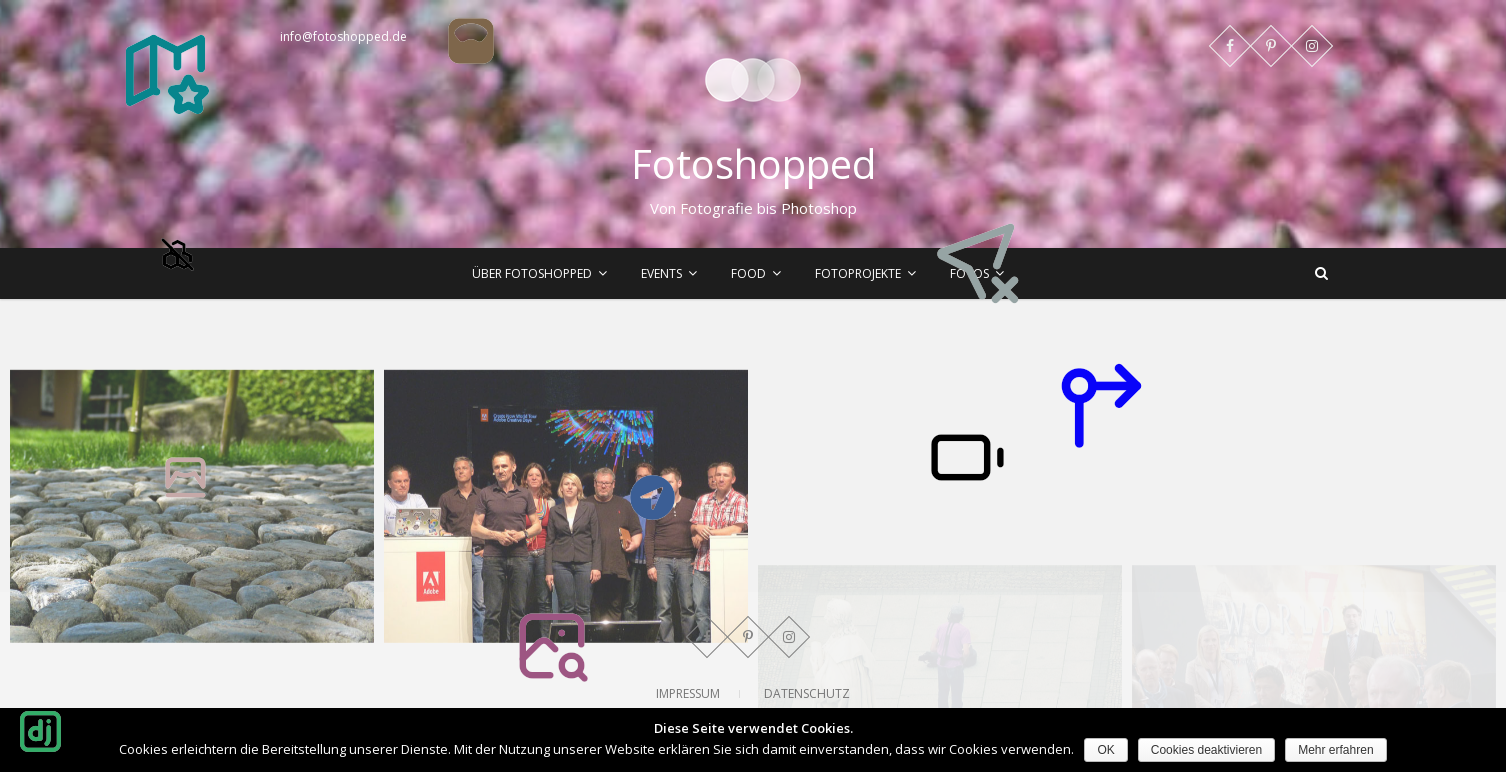  Describe the element at coordinates (40, 731) in the screenshot. I see `django web framework logo` at that location.